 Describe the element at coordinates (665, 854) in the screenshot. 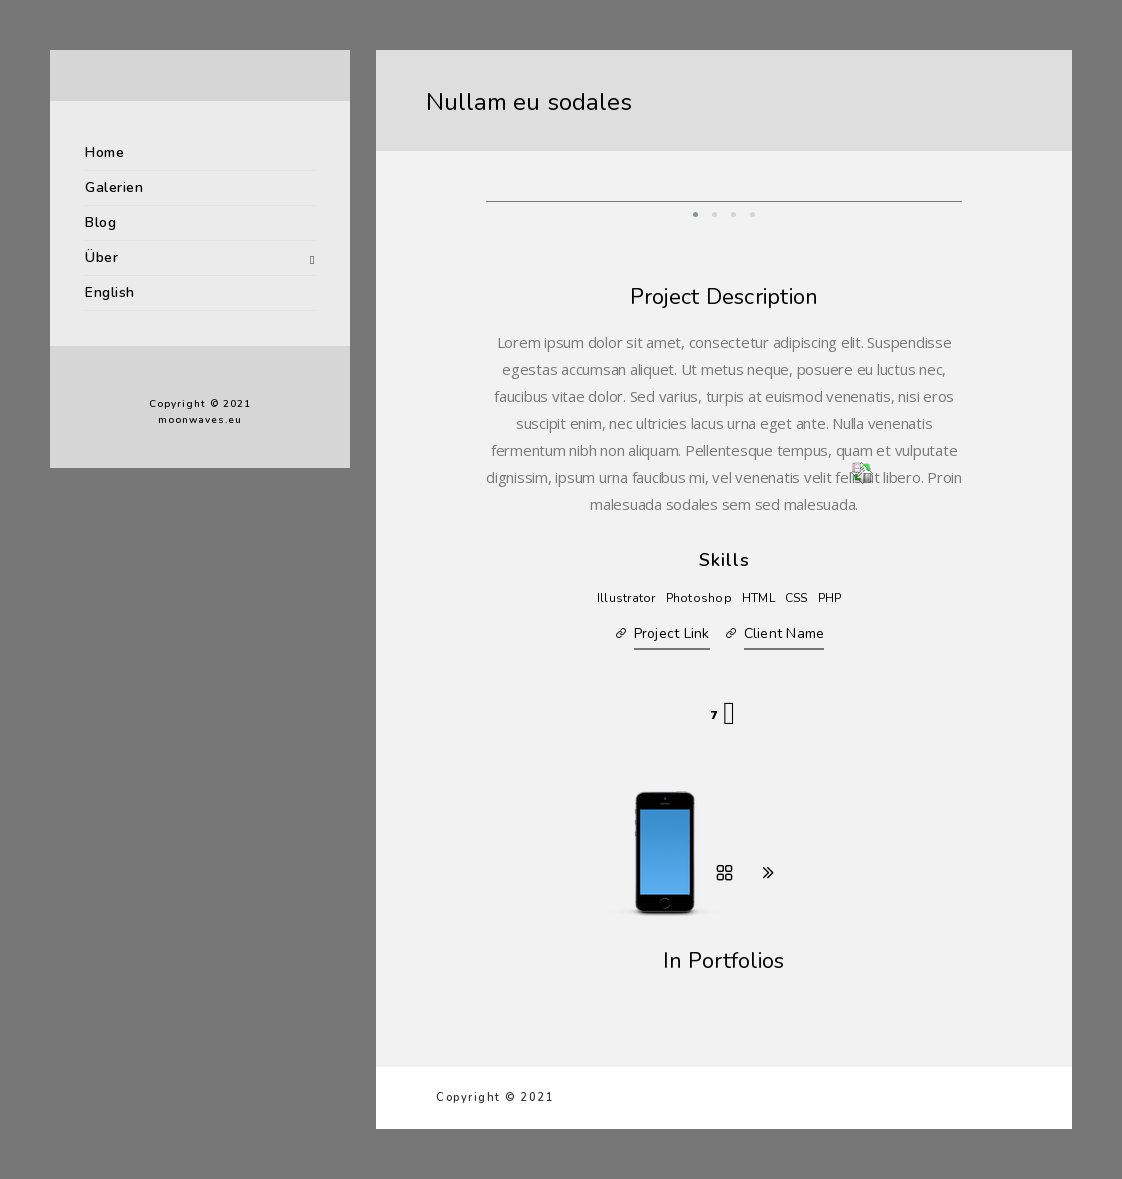

I see `connected iPhone device` at that location.